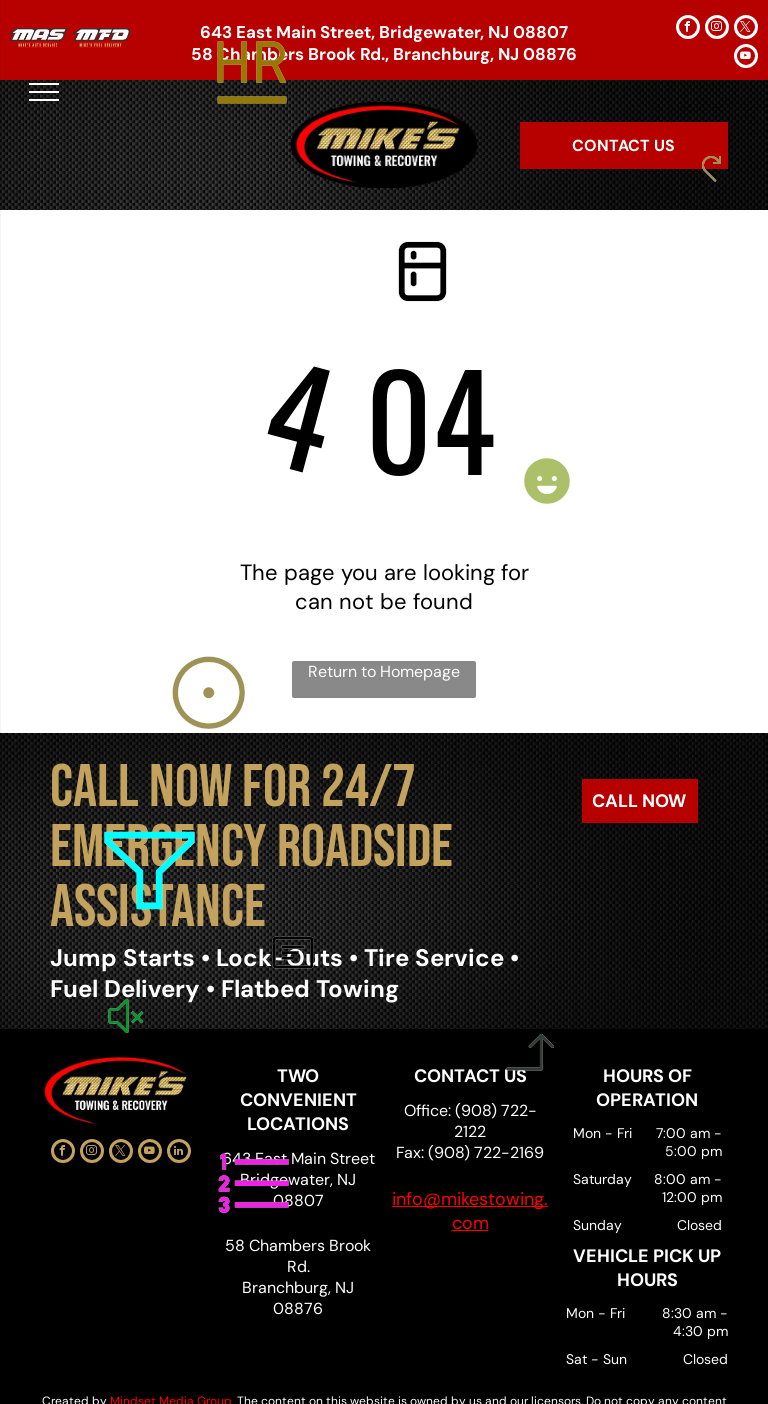  I want to click on rate your experience positively, so click(547, 481).